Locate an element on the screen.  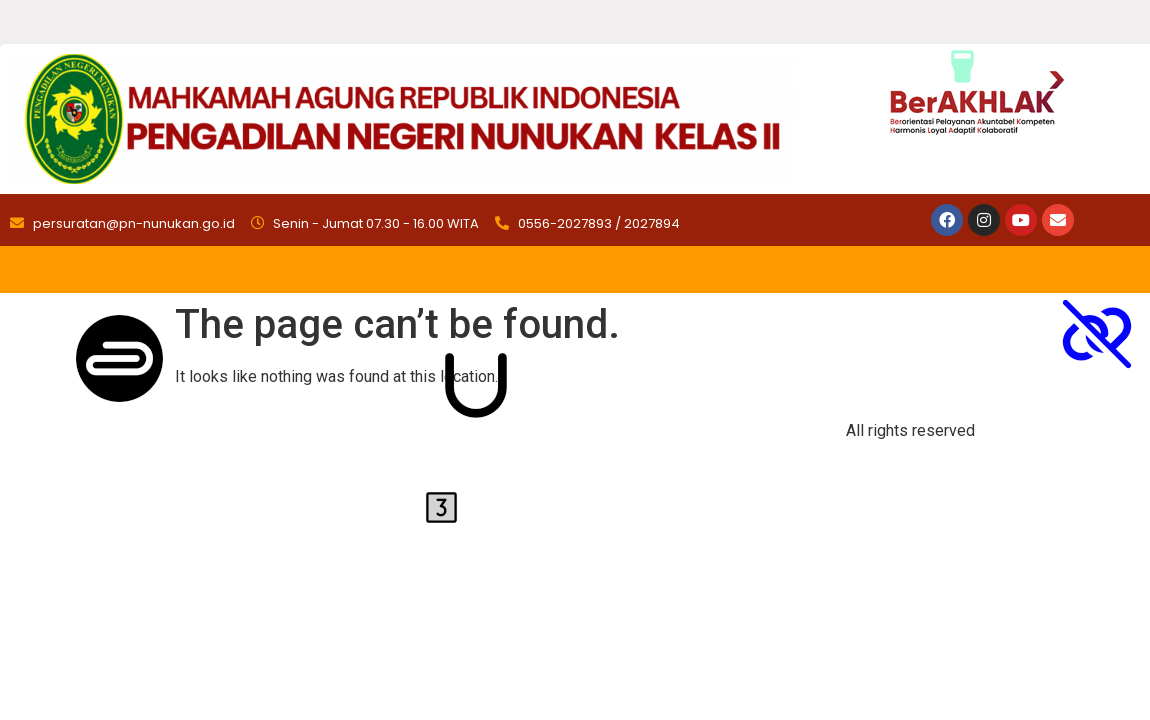
disconnect or remove a linked account is located at coordinates (1097, 334).